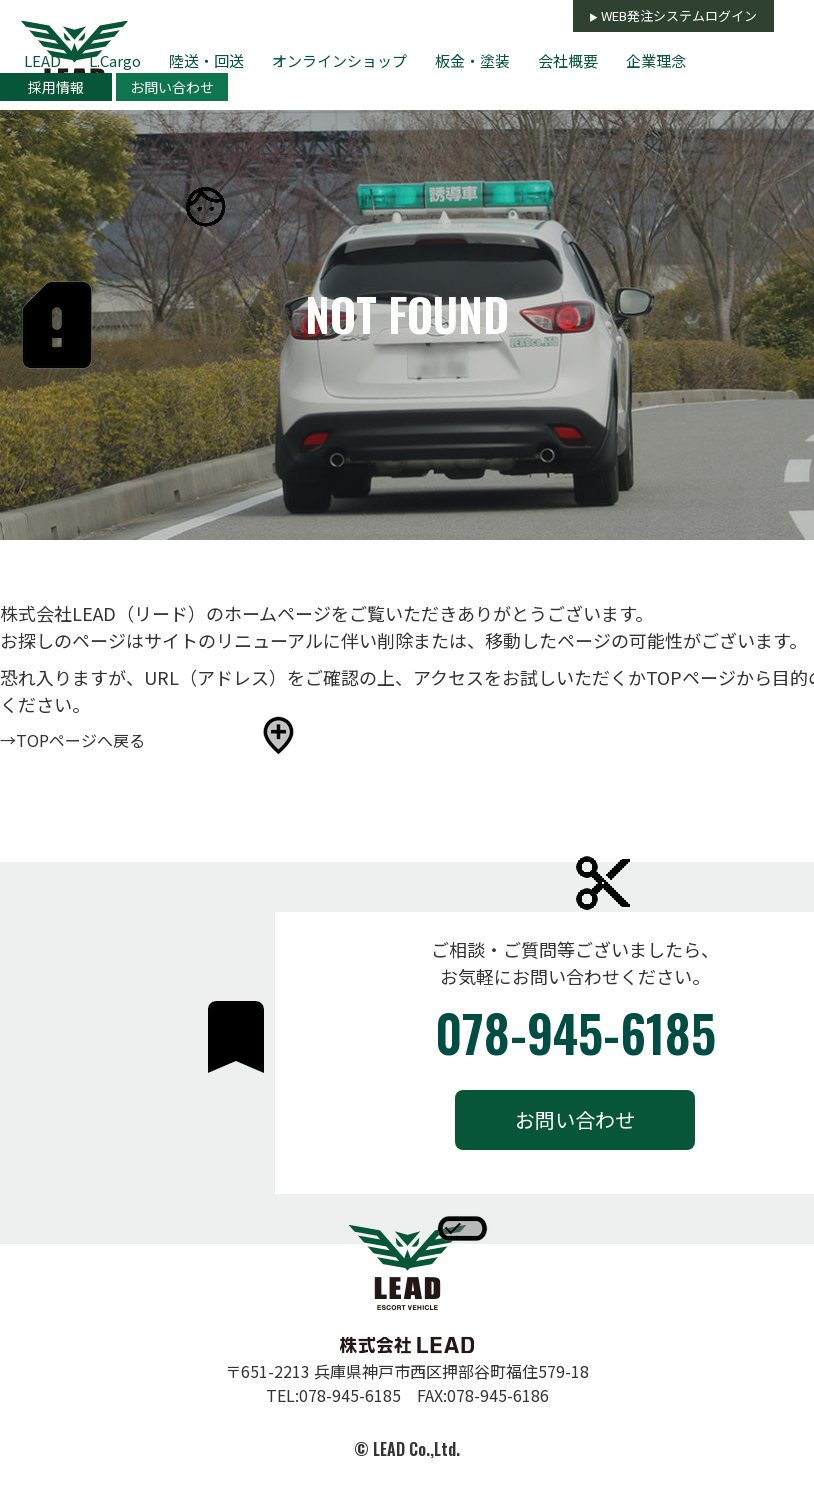 Image resolution: width=814 pixels, height=1498 pixels. Describe the element at coordinates (236, 1037) in the screenshot. I see `bookmark this item` at that location.